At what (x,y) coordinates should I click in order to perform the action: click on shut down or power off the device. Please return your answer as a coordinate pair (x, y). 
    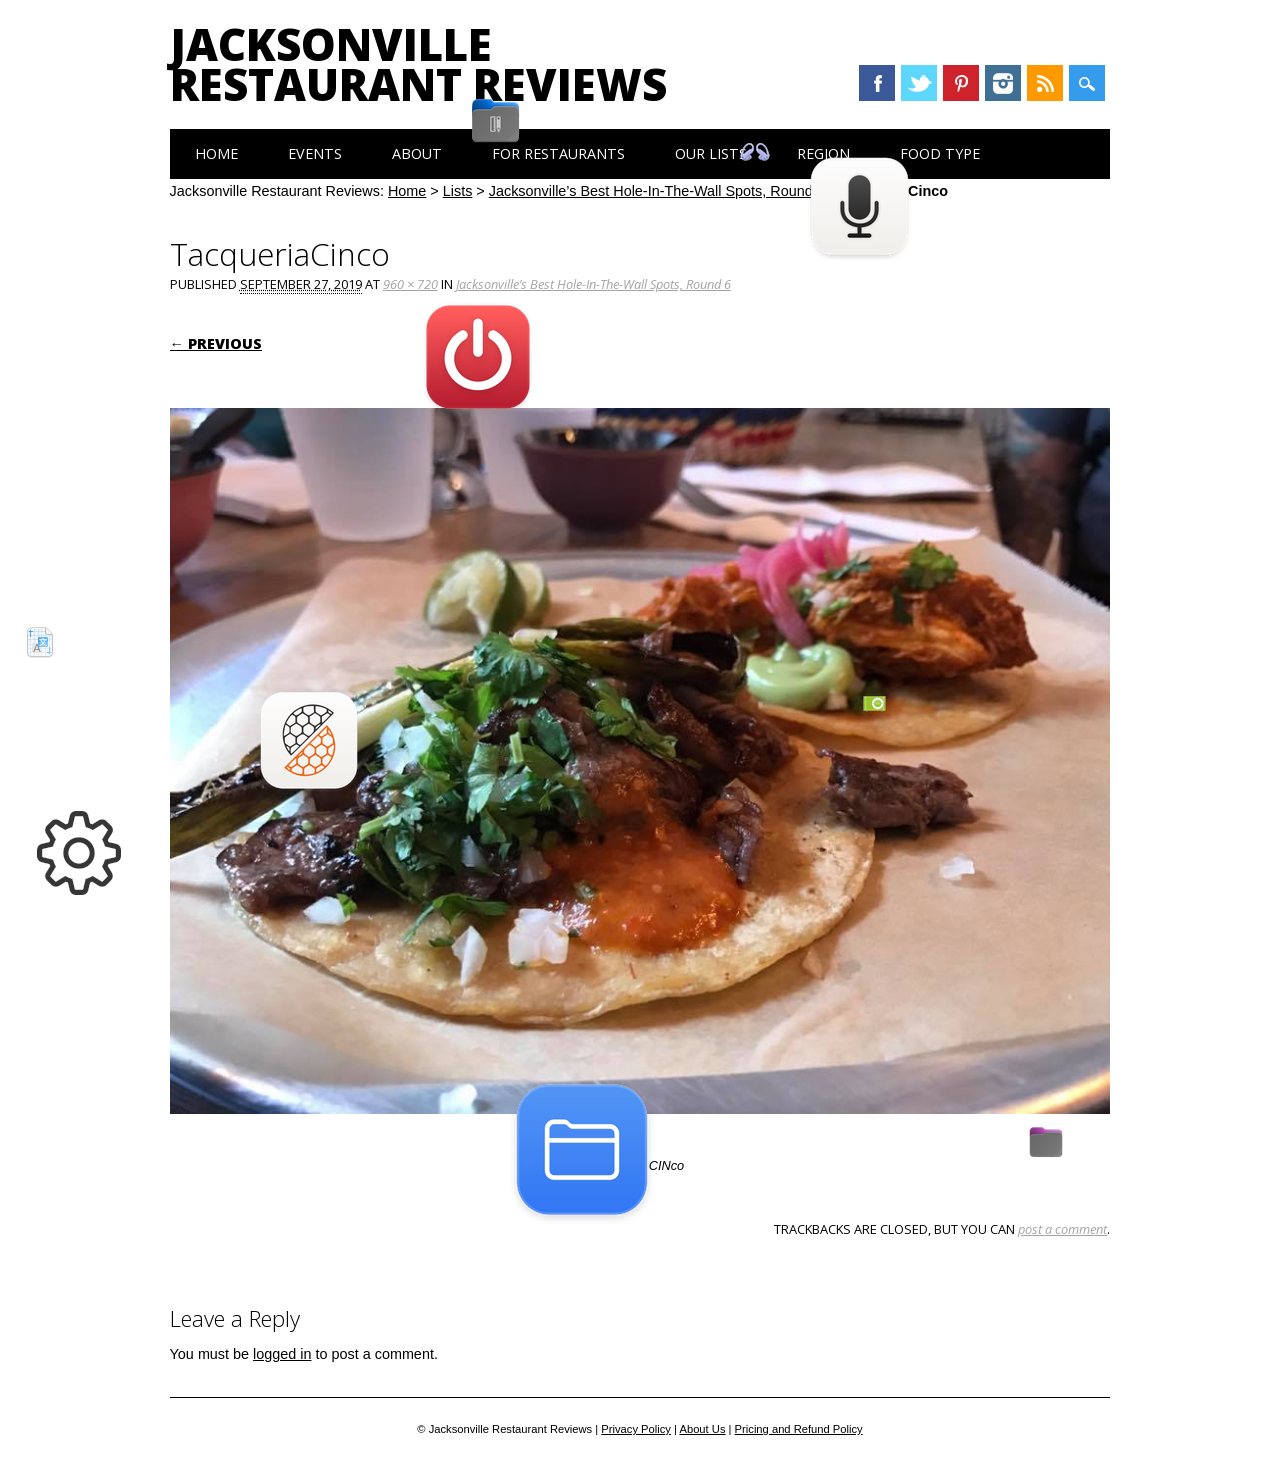
    Looking at the image, I should click on (478, 357).